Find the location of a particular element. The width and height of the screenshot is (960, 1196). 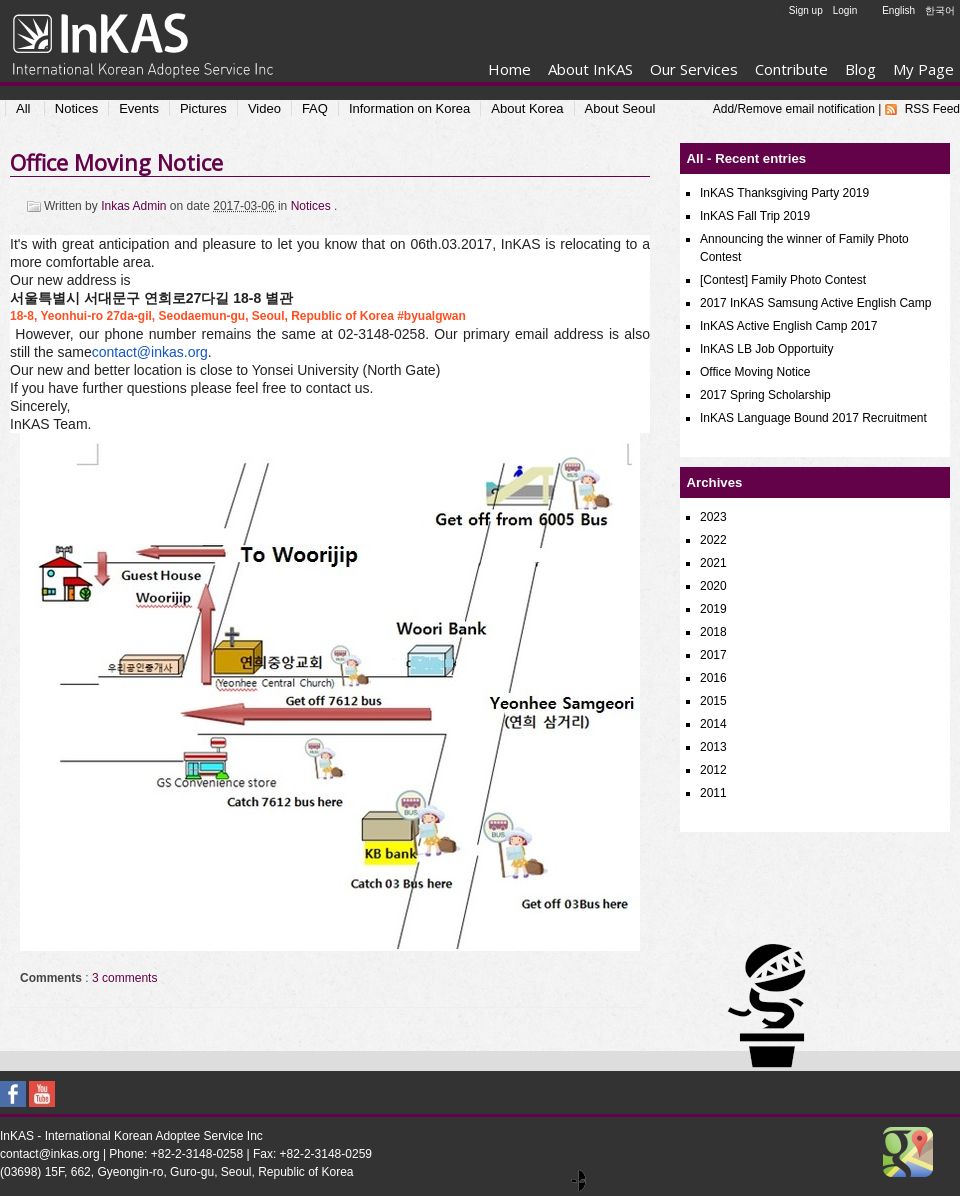

toggle between character personas or roles is located at coordinates (577, 1180).